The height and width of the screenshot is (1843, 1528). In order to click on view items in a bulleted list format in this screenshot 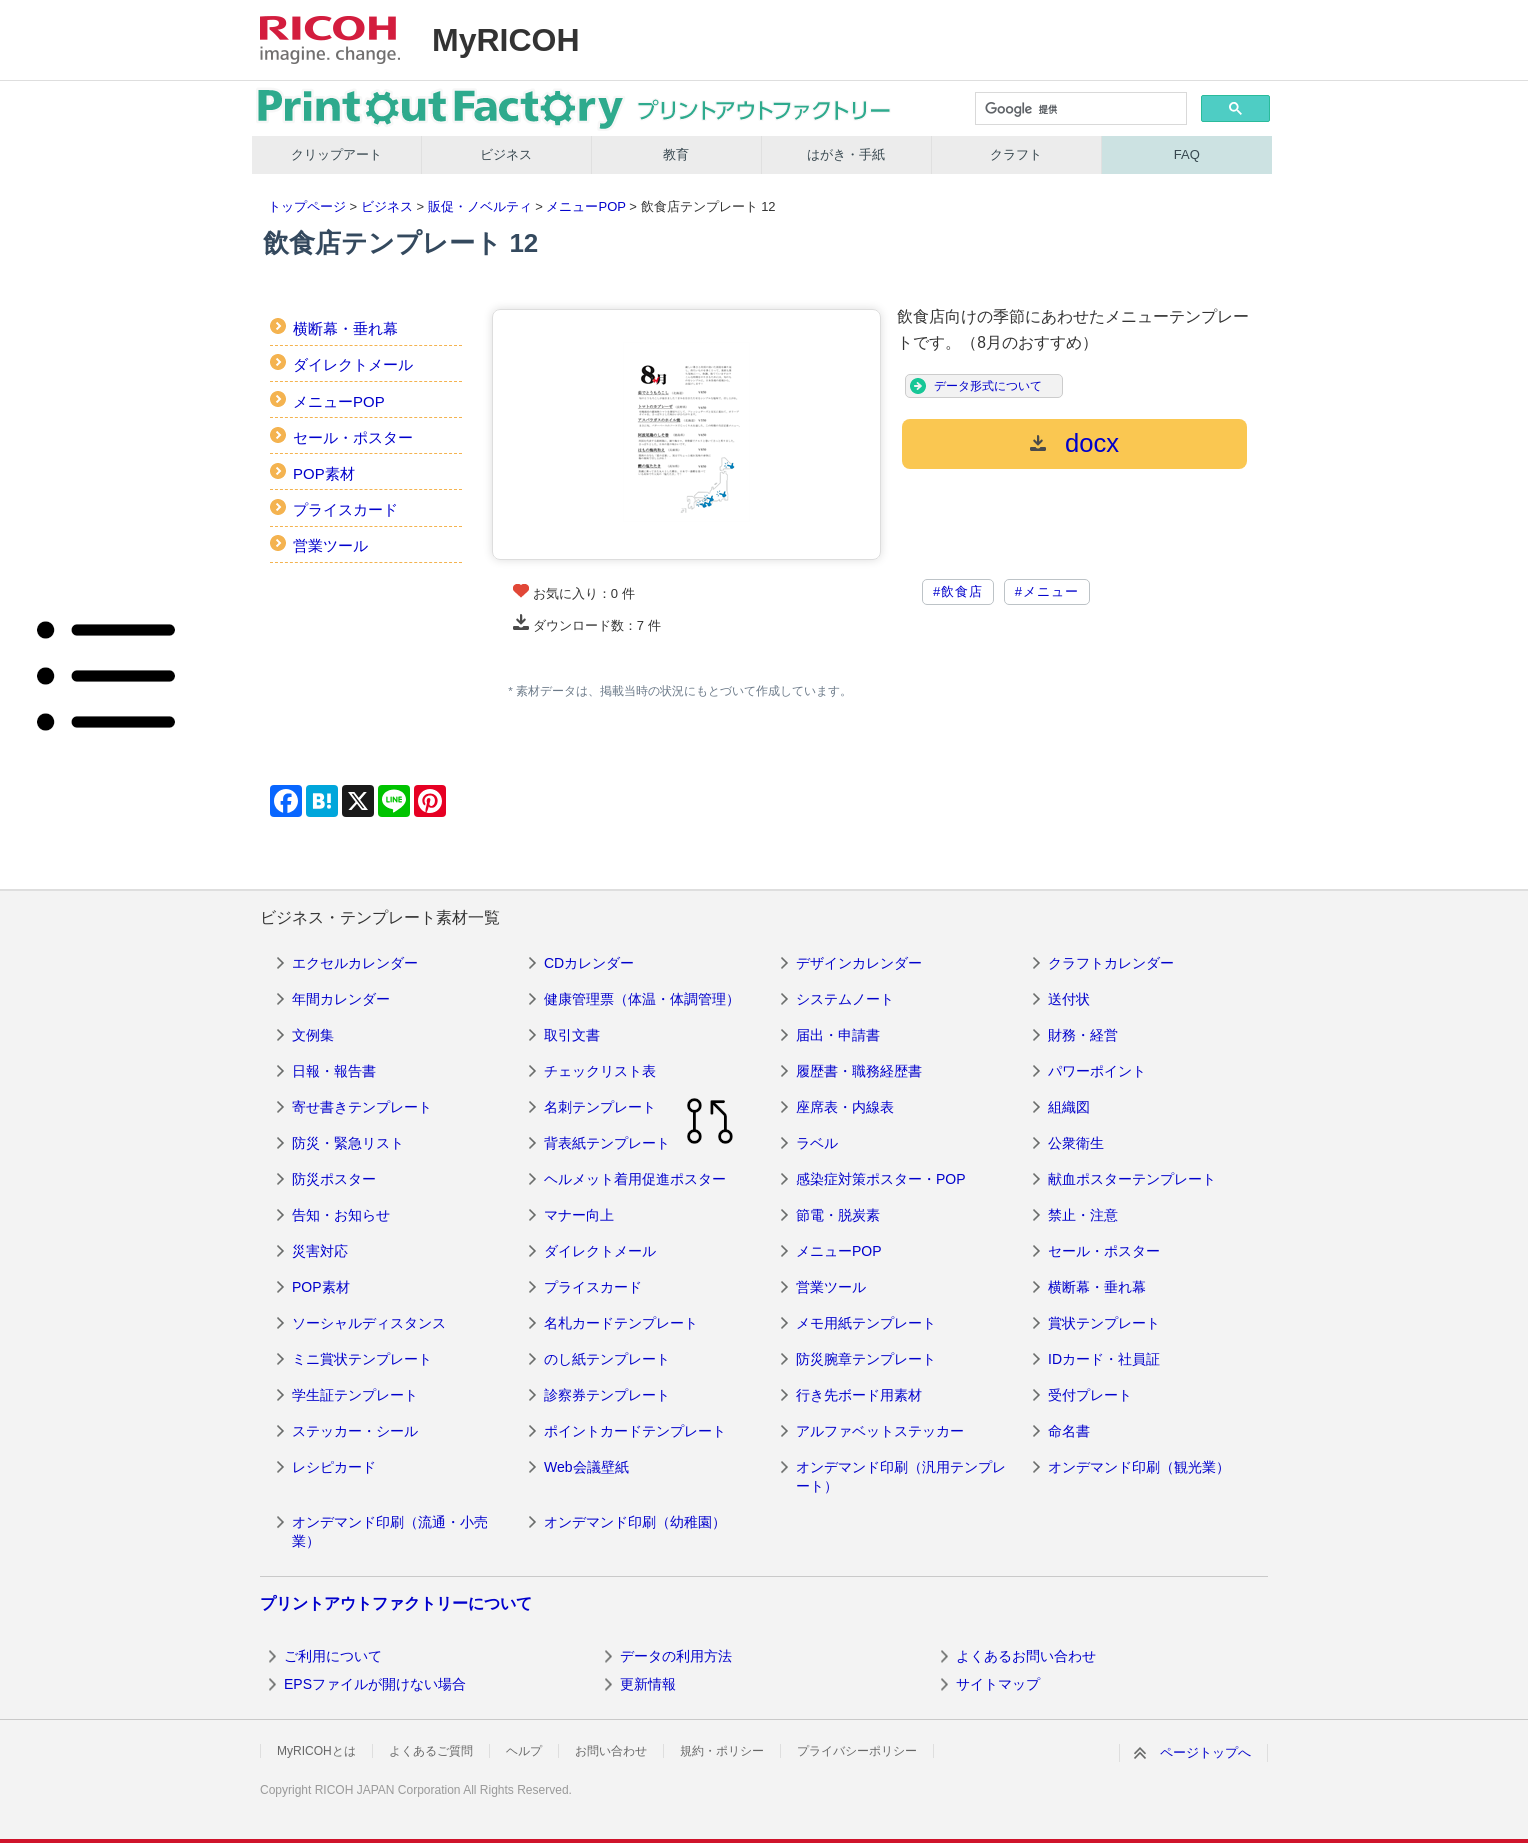, I will do `click(106, 676)`.